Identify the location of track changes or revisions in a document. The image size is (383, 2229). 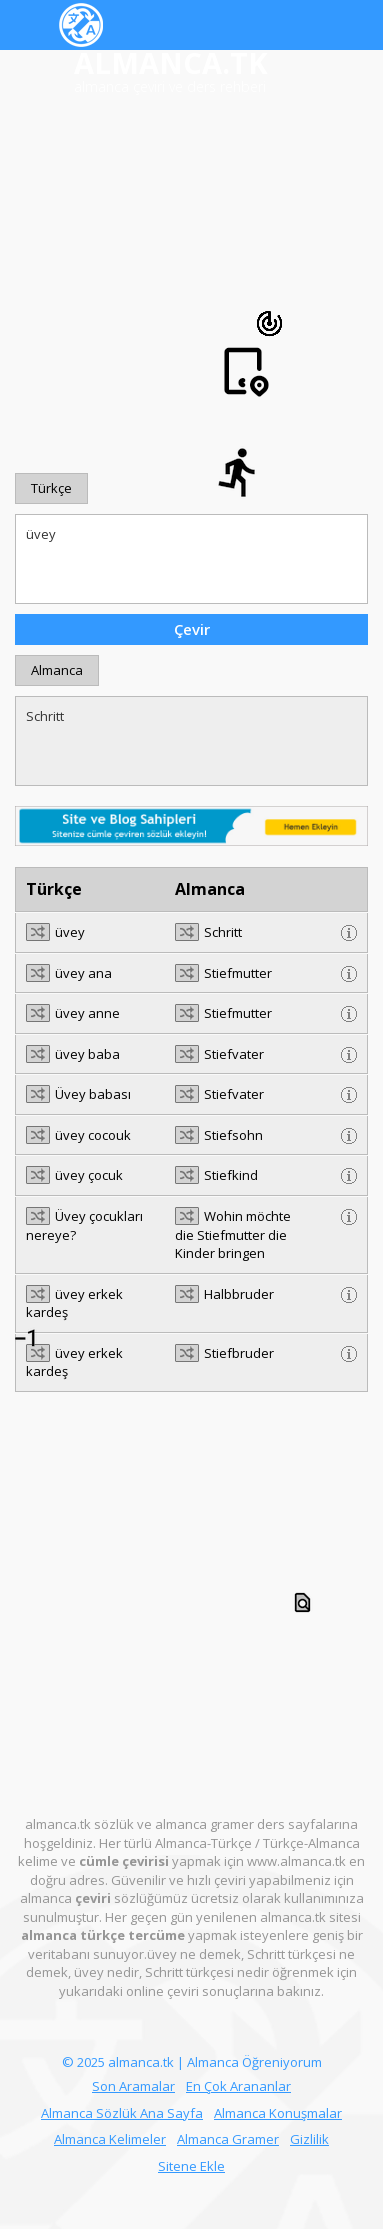
(269, 323).